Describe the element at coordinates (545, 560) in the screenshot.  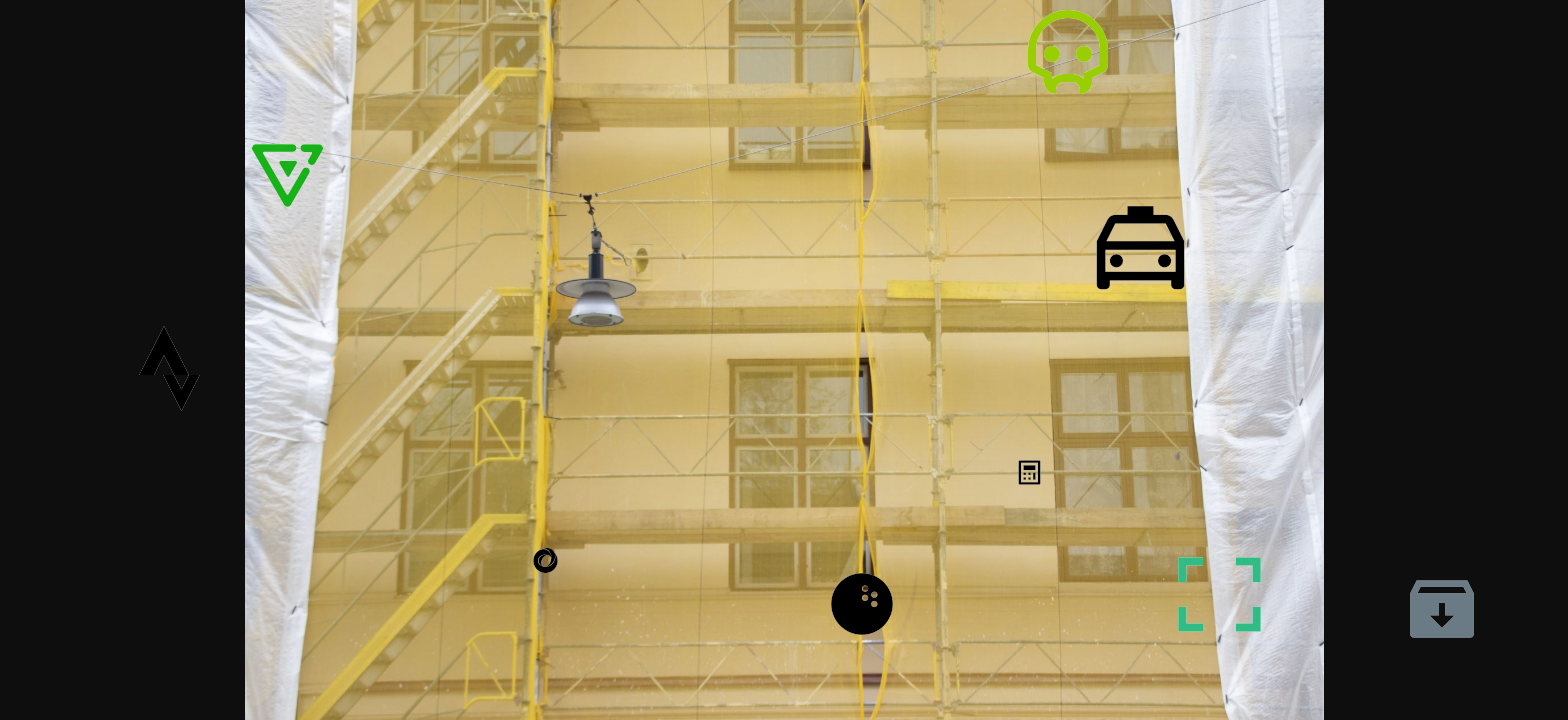
I see `activeloop brand logo` at that location.